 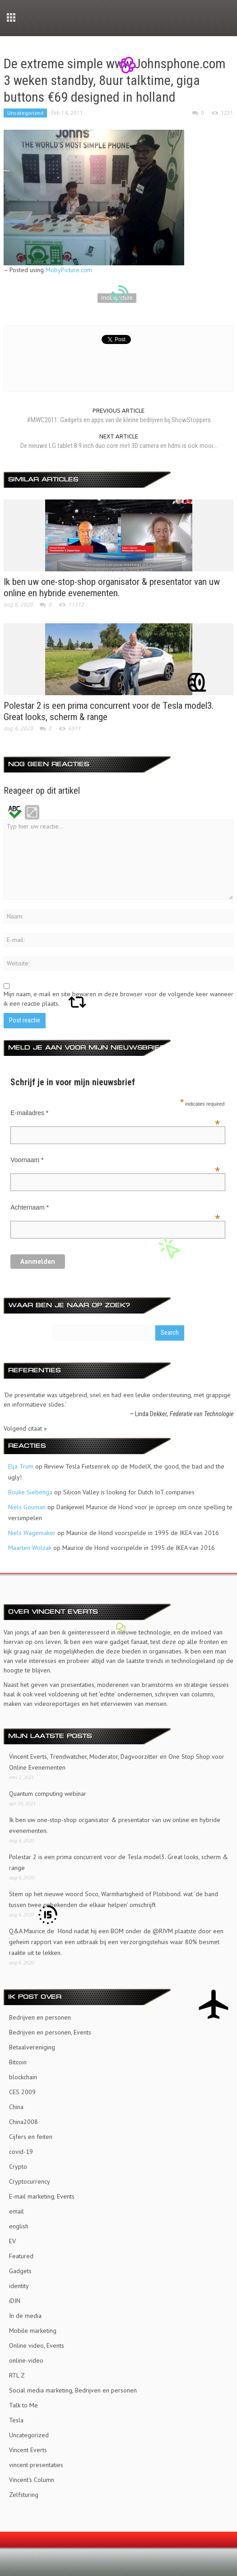 I want to click on access satellite or broadcast settings, so click(x=120, y=294).